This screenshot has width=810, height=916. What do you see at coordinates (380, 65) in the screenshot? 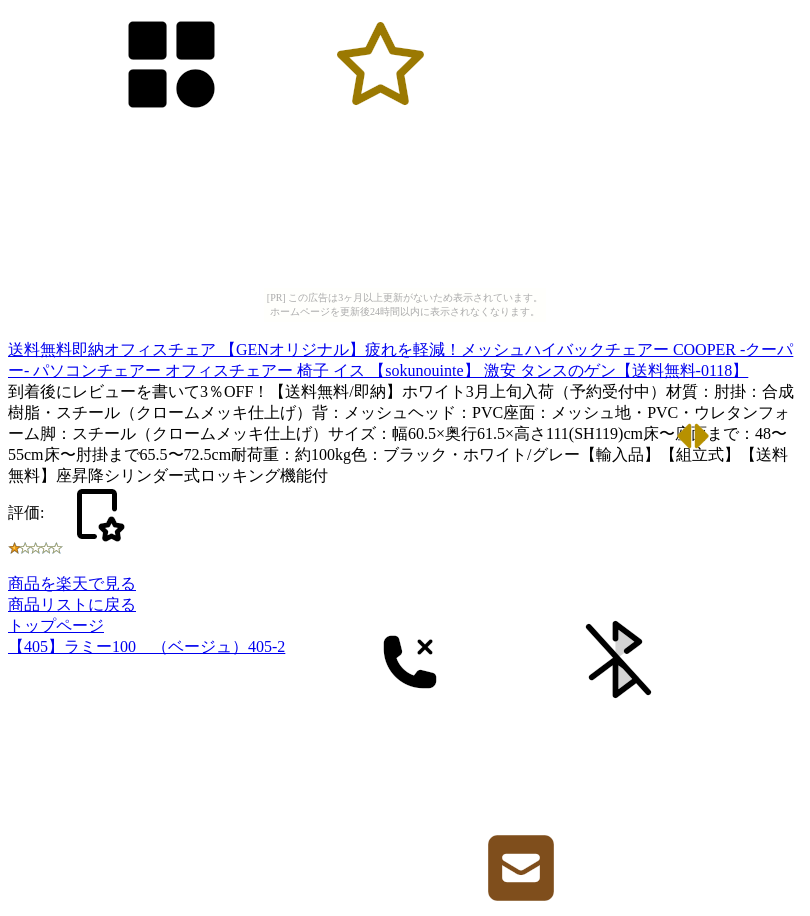
I see `add to favorites` at bounding box center [380, 65].